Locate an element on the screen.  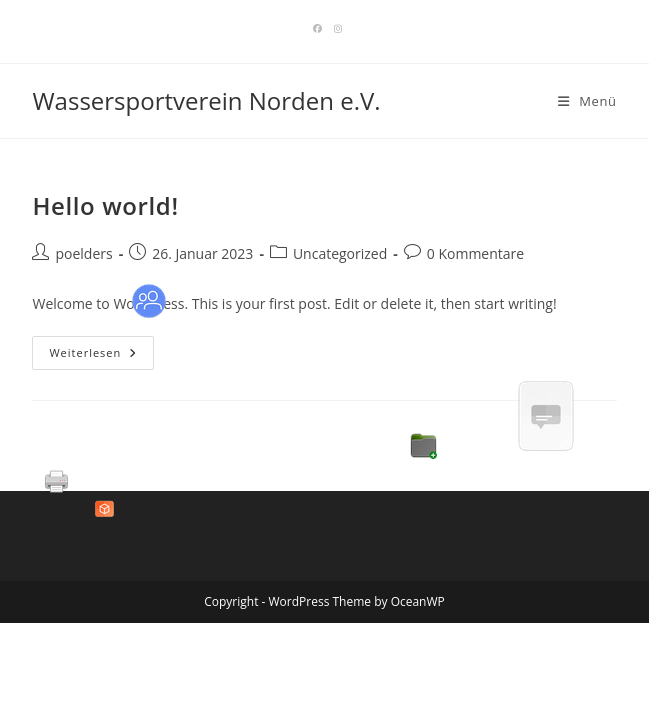
print the current document is located at coordinates (56, 481).